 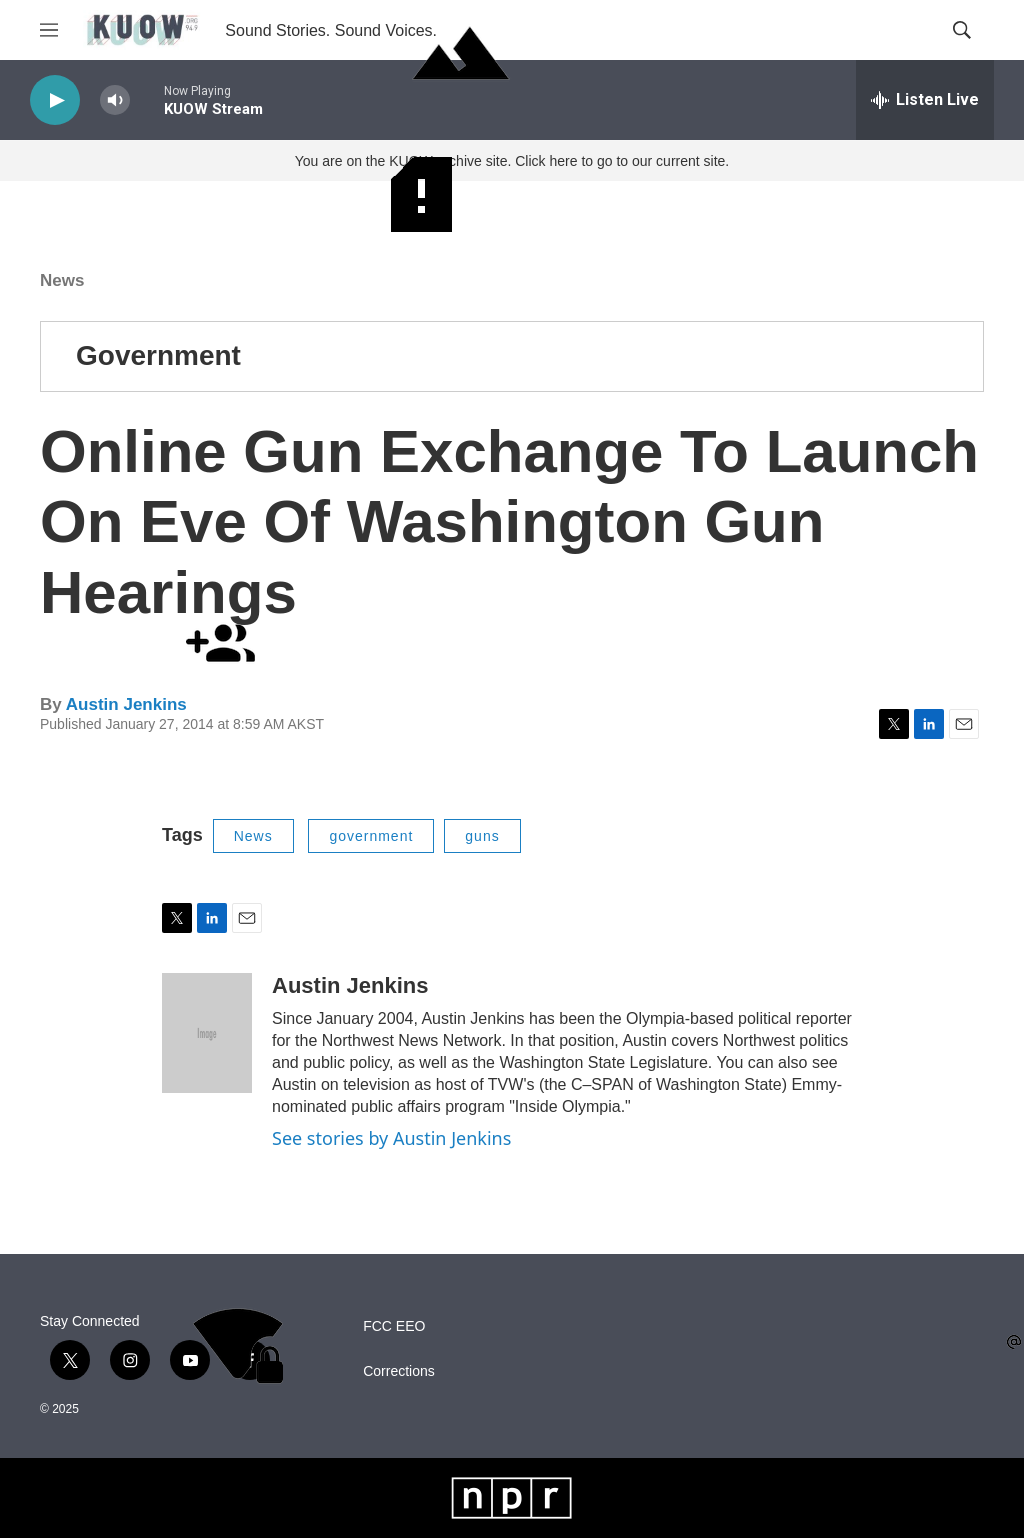 I want to click on connected to a secure or password-protected wifi network, so click(x=238, y=1346).